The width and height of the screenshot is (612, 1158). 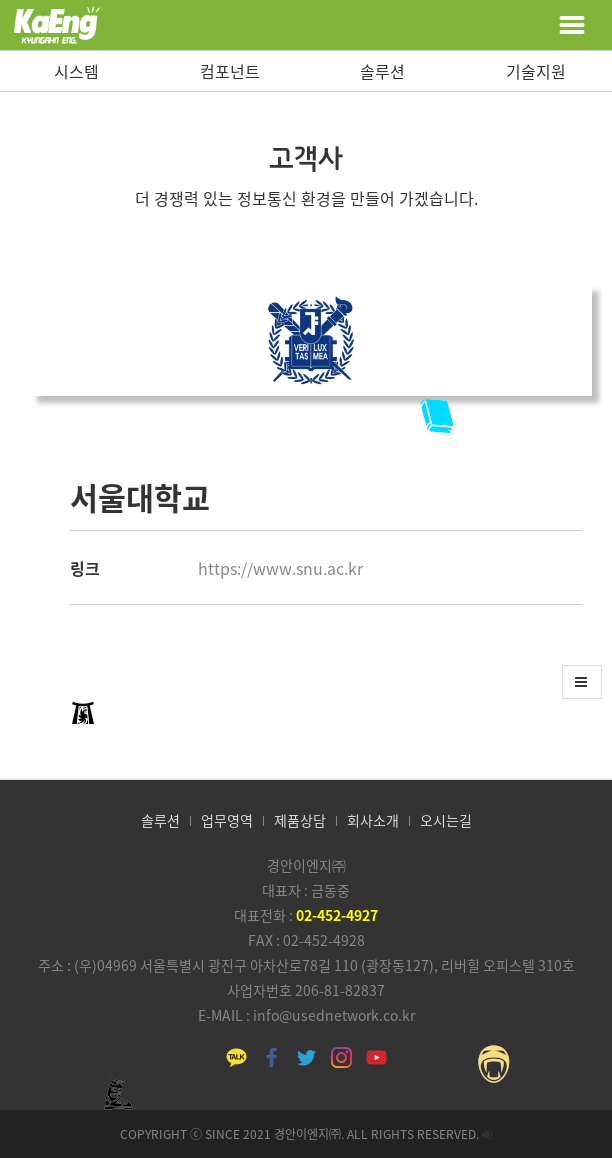 I want to click on indicates poison or venom status effect, so click(x=494, y=1064).